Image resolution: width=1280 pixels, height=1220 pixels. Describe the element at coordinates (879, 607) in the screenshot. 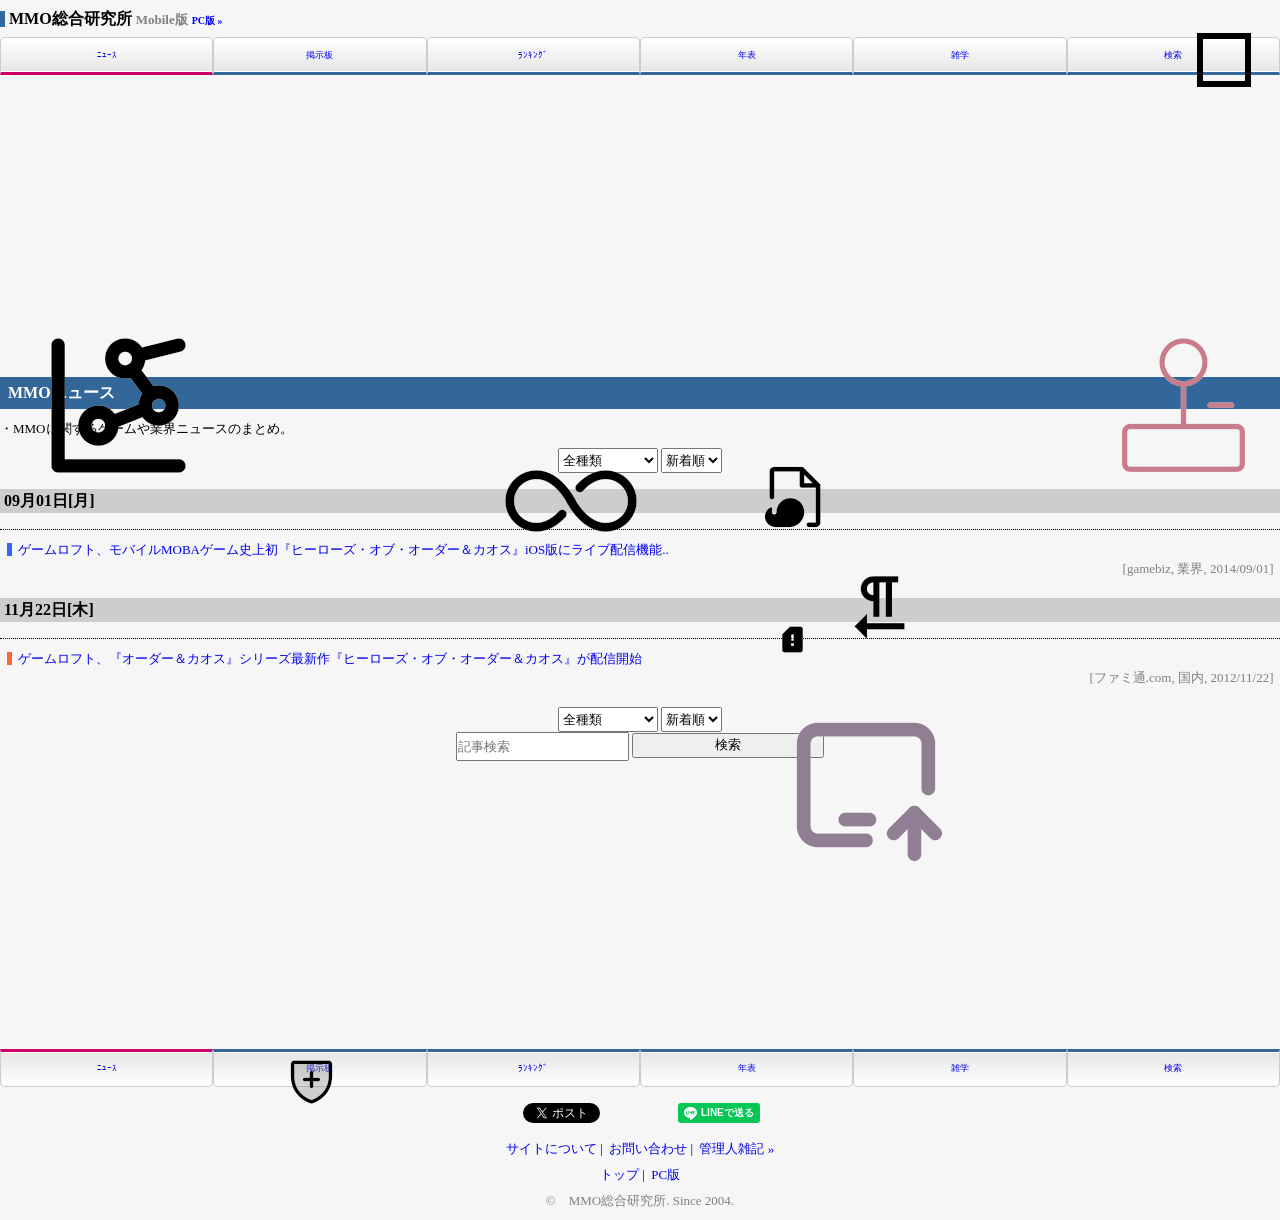

I see `switch text direction to right-to-left` at that location.